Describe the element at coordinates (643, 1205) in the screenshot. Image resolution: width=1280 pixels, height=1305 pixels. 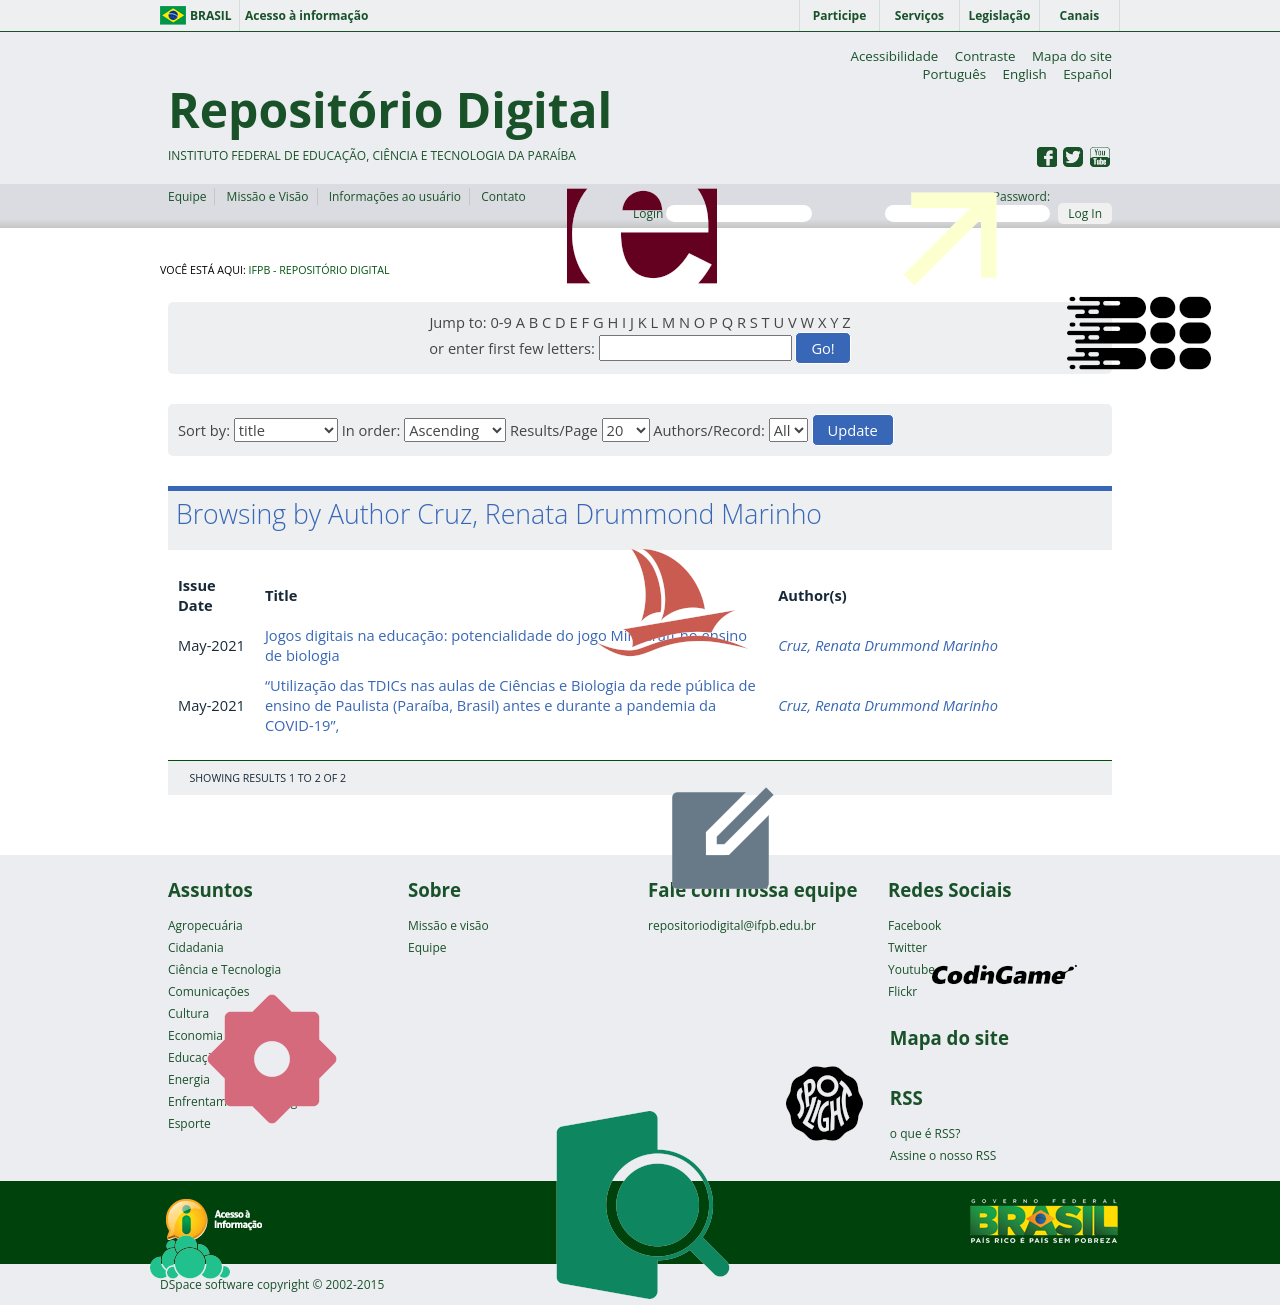
I see `quick look logo - preview files without opening them` at that location.